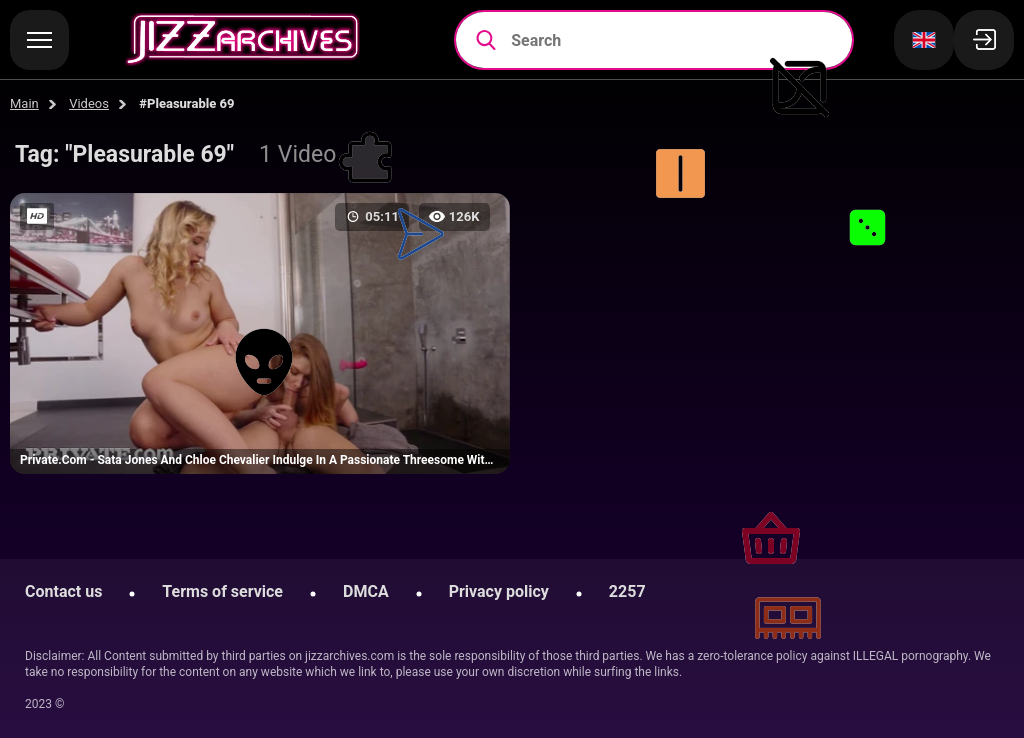  What do you see at coordinates (771, 541) in the screenshot?
I see `view your shopping basket` at bounding box center [771, 541].